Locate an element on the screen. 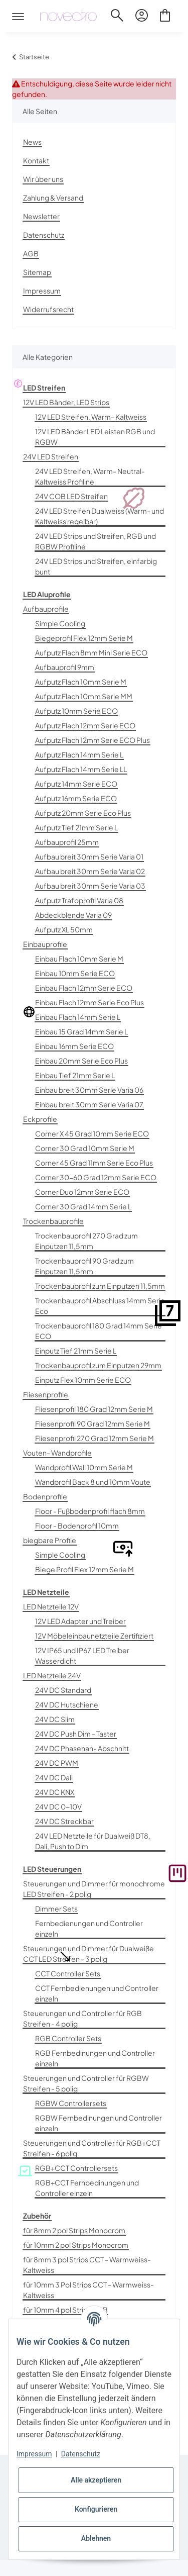 This screenshot has width=188, height=2576. cast your vote or submit a ballot is located at coordinates (25, 2171).